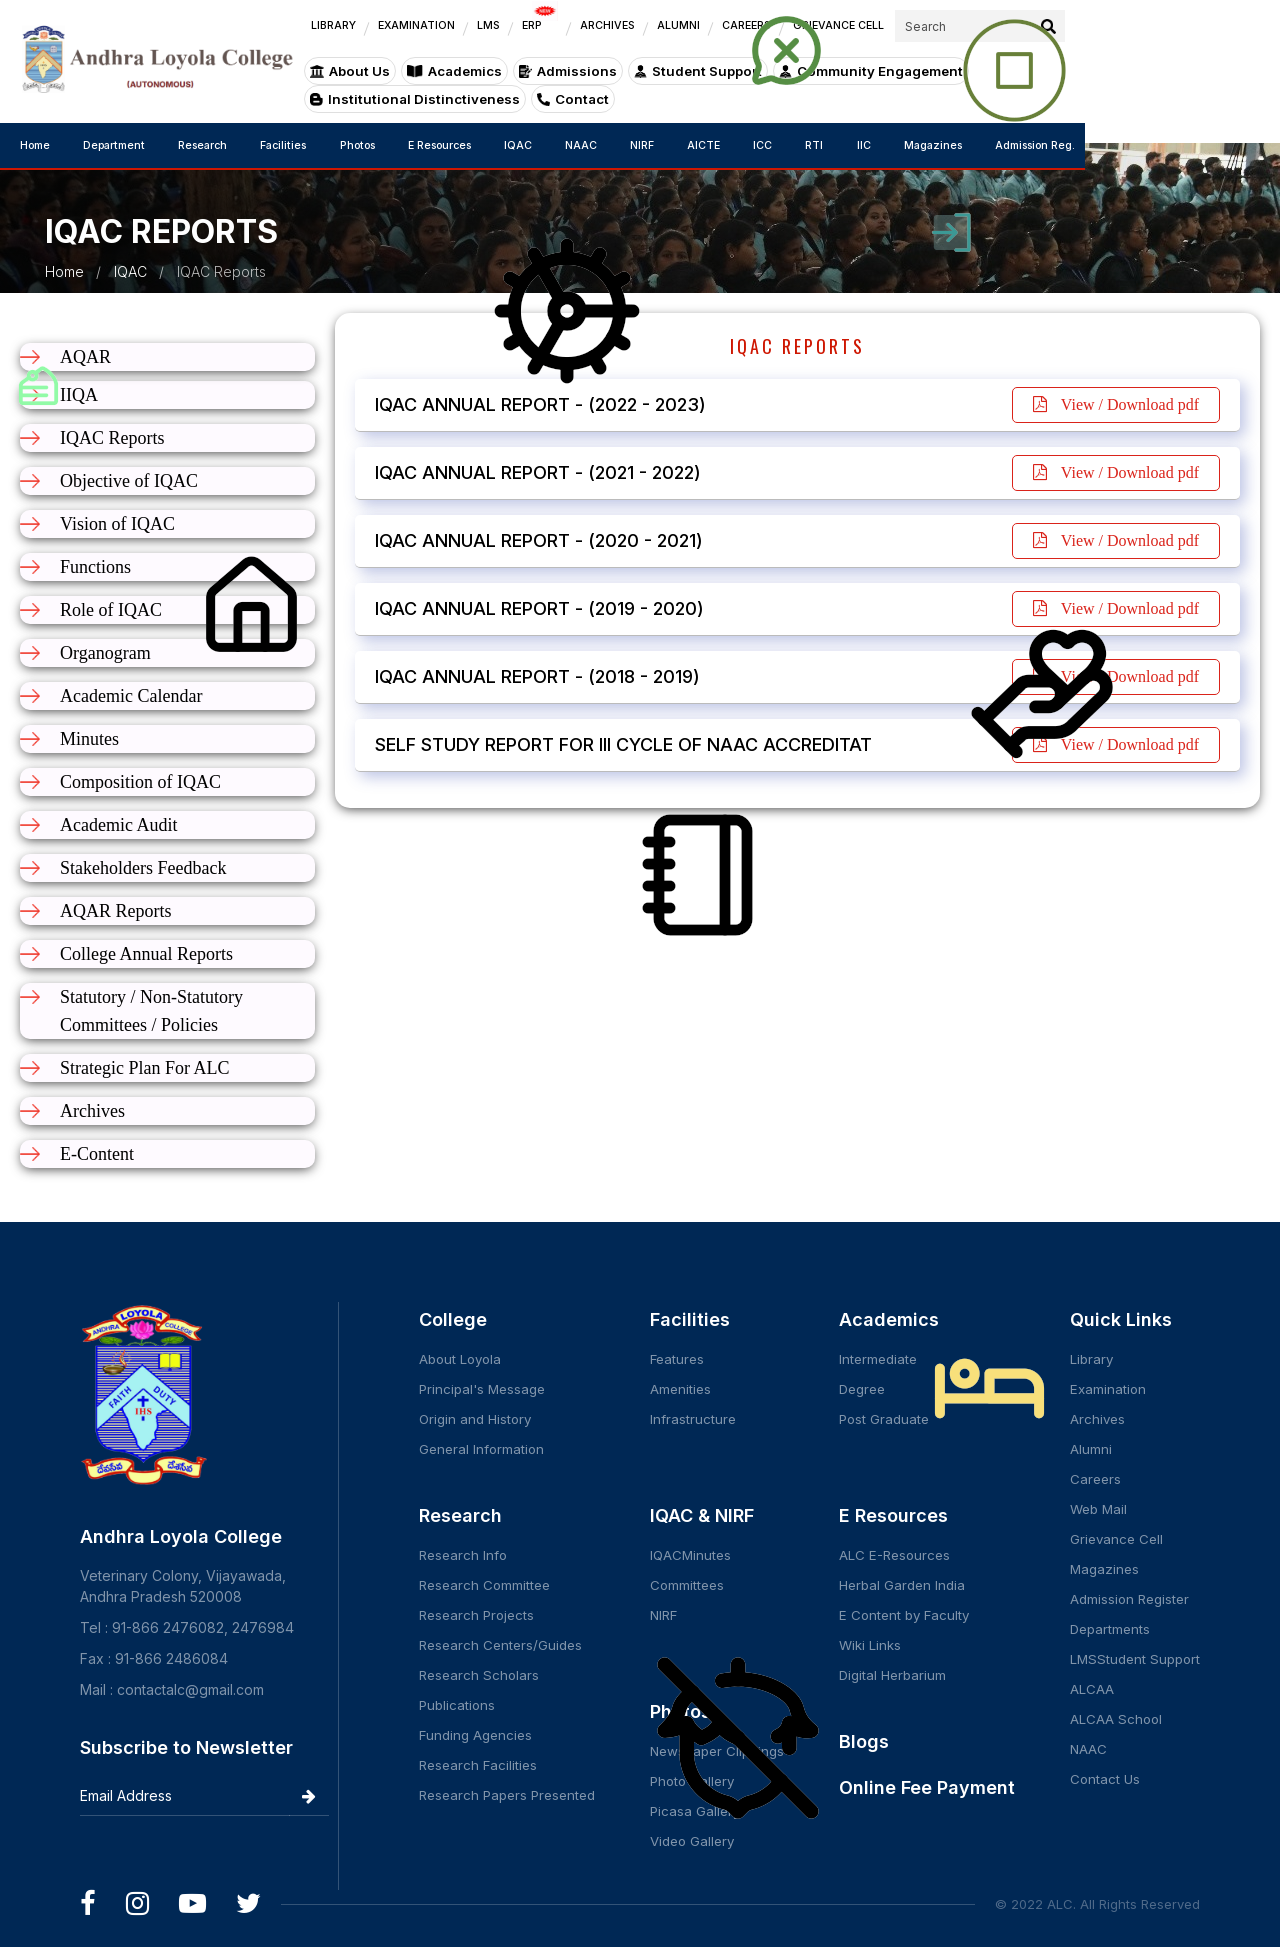 The width and height of the screenshot is (1280, 1952). What do you see at coordinates (1014, 70) in the screenshot?
I see `stop media playback` at bounding box center [1014, 70].